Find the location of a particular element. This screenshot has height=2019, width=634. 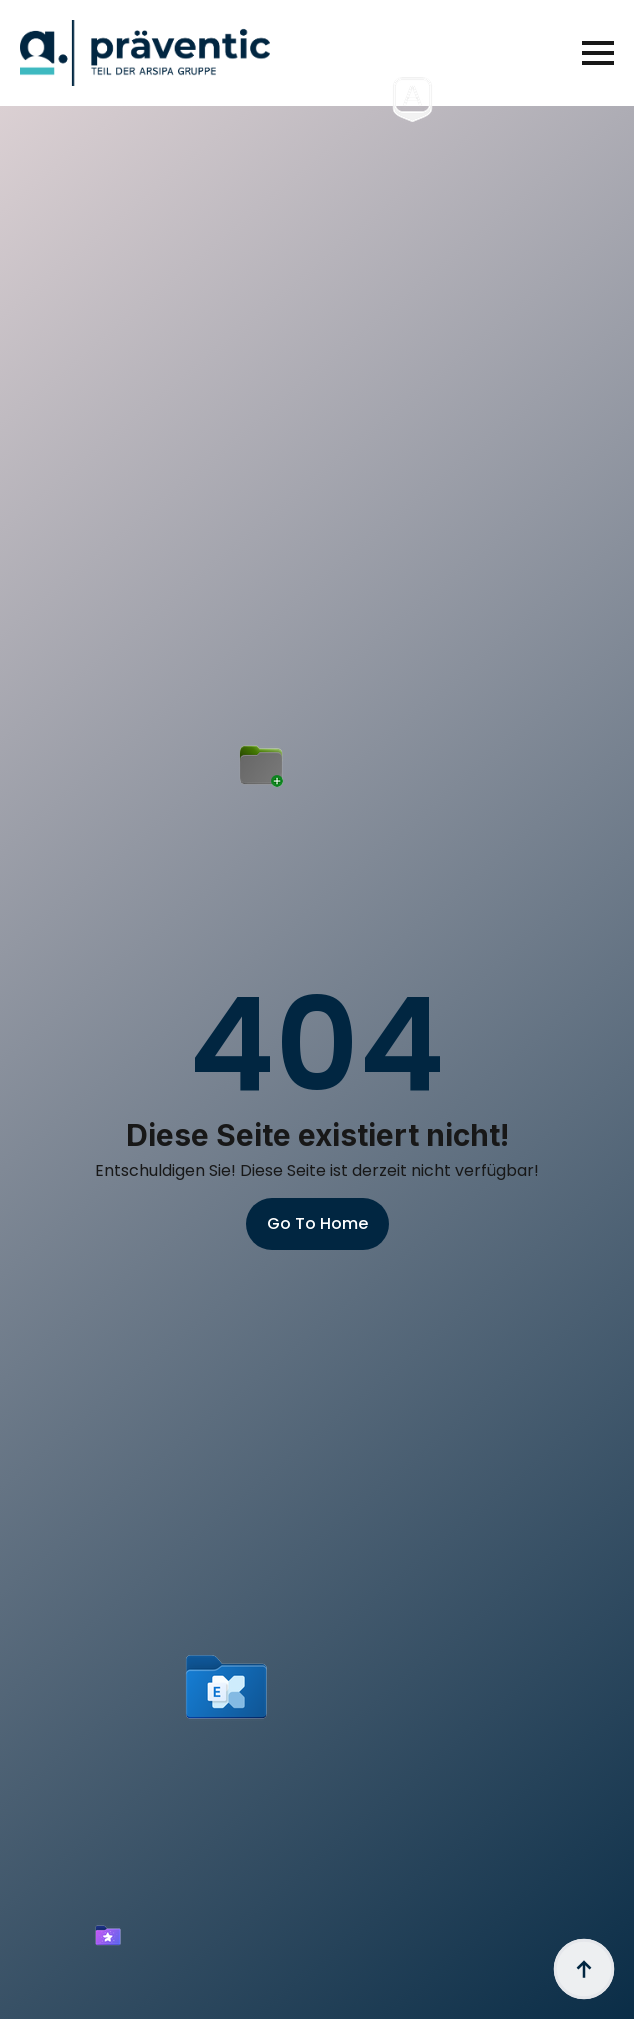

create a new folder is located at coordinates (261, 765).